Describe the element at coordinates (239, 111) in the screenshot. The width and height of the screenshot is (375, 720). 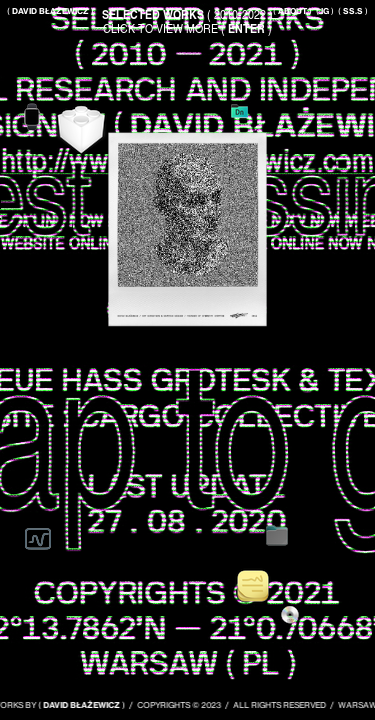
I see `open adobe dimension project files folder` at that location.